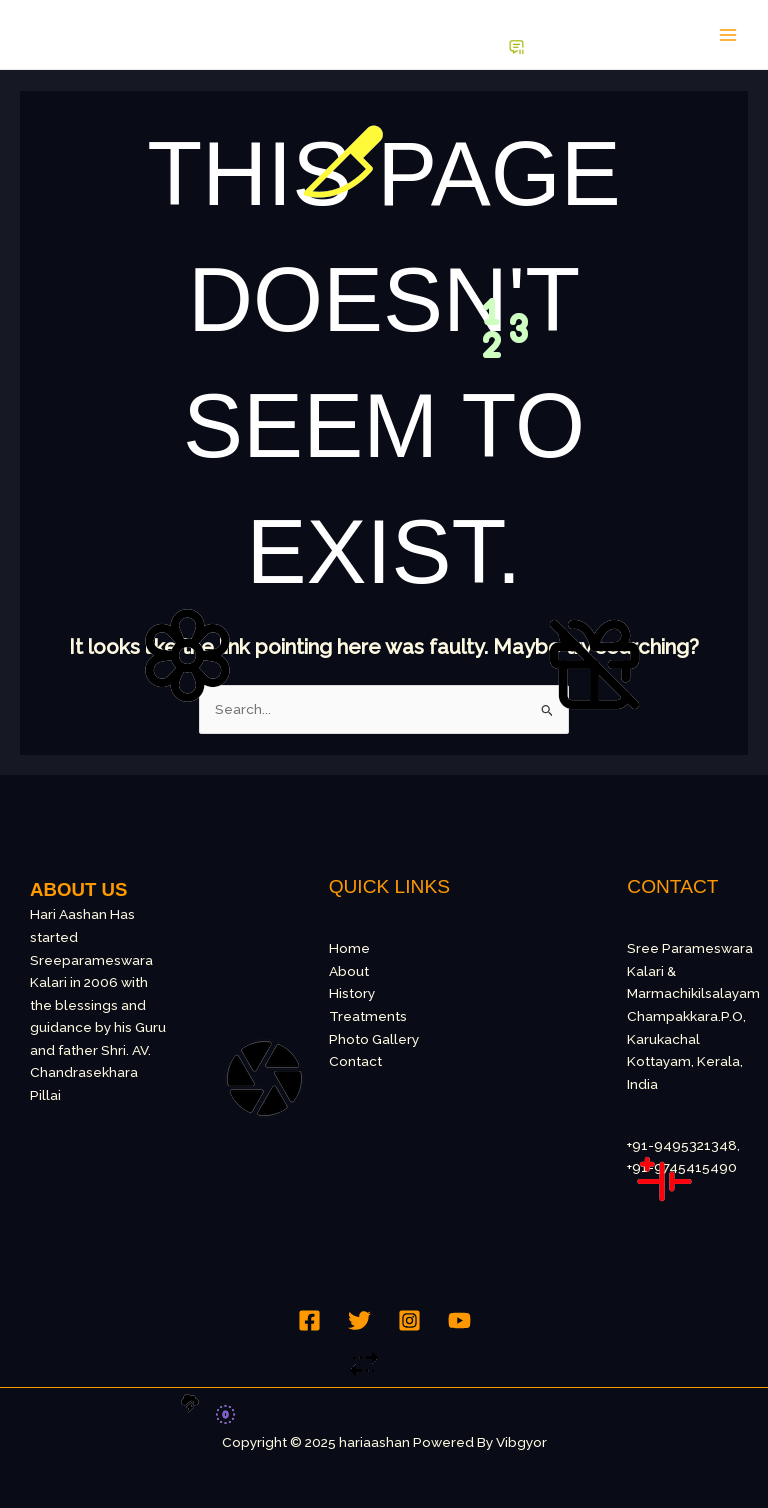 This screenshot has height=1508, width=768. What do you see at coordinates (364, 1364) in the screenshot?
I see `indicates multiple stops on a route` at bounding box center [364, 1364].